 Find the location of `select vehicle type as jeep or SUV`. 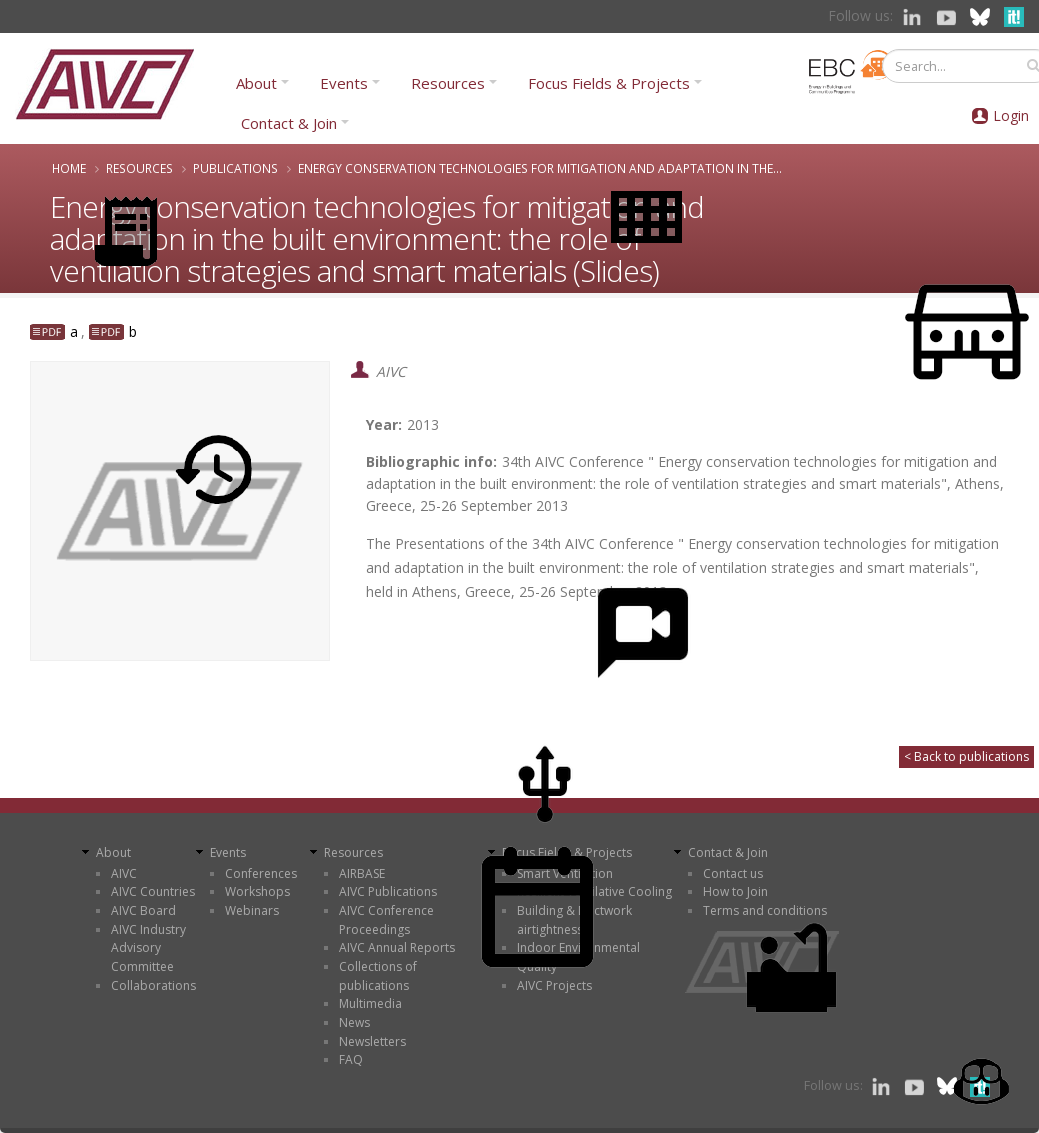

select vehicle type as jeep or SUV is located at coordinates (967, 334).